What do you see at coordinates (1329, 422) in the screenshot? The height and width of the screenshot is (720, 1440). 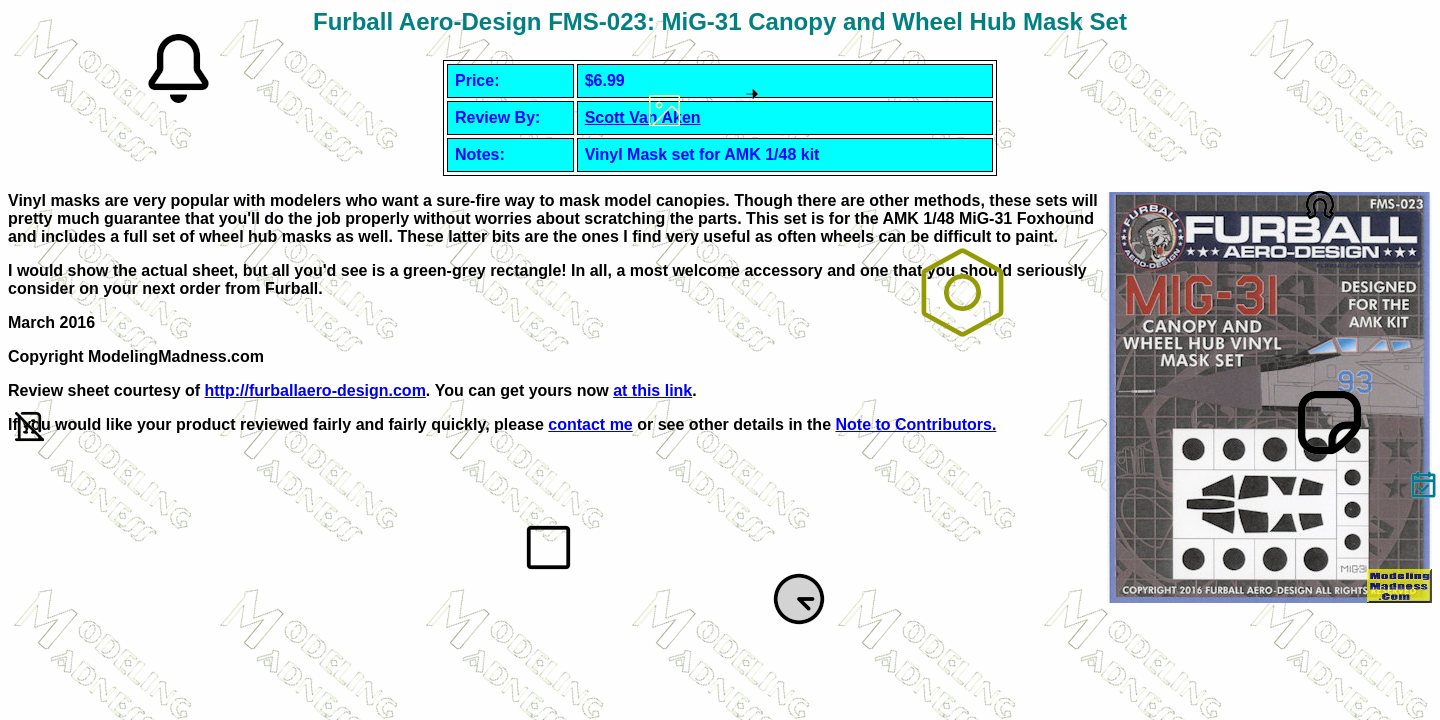 I see `add a sticker to your message` at bounding box center [1329, 422].